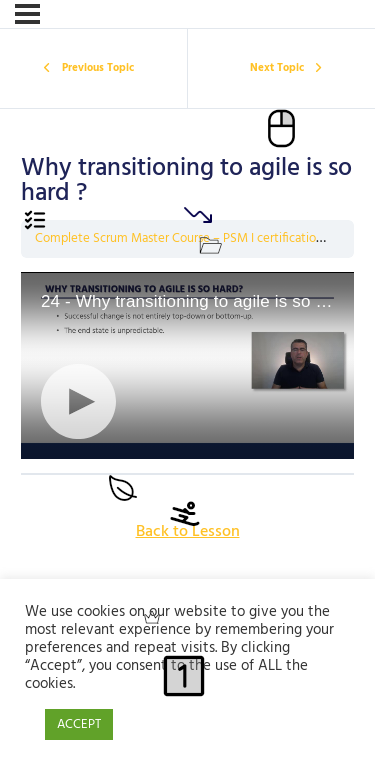  Describe the element at coordinates (210, 245) in the screenshot. I see `open folder containing files` at that location.